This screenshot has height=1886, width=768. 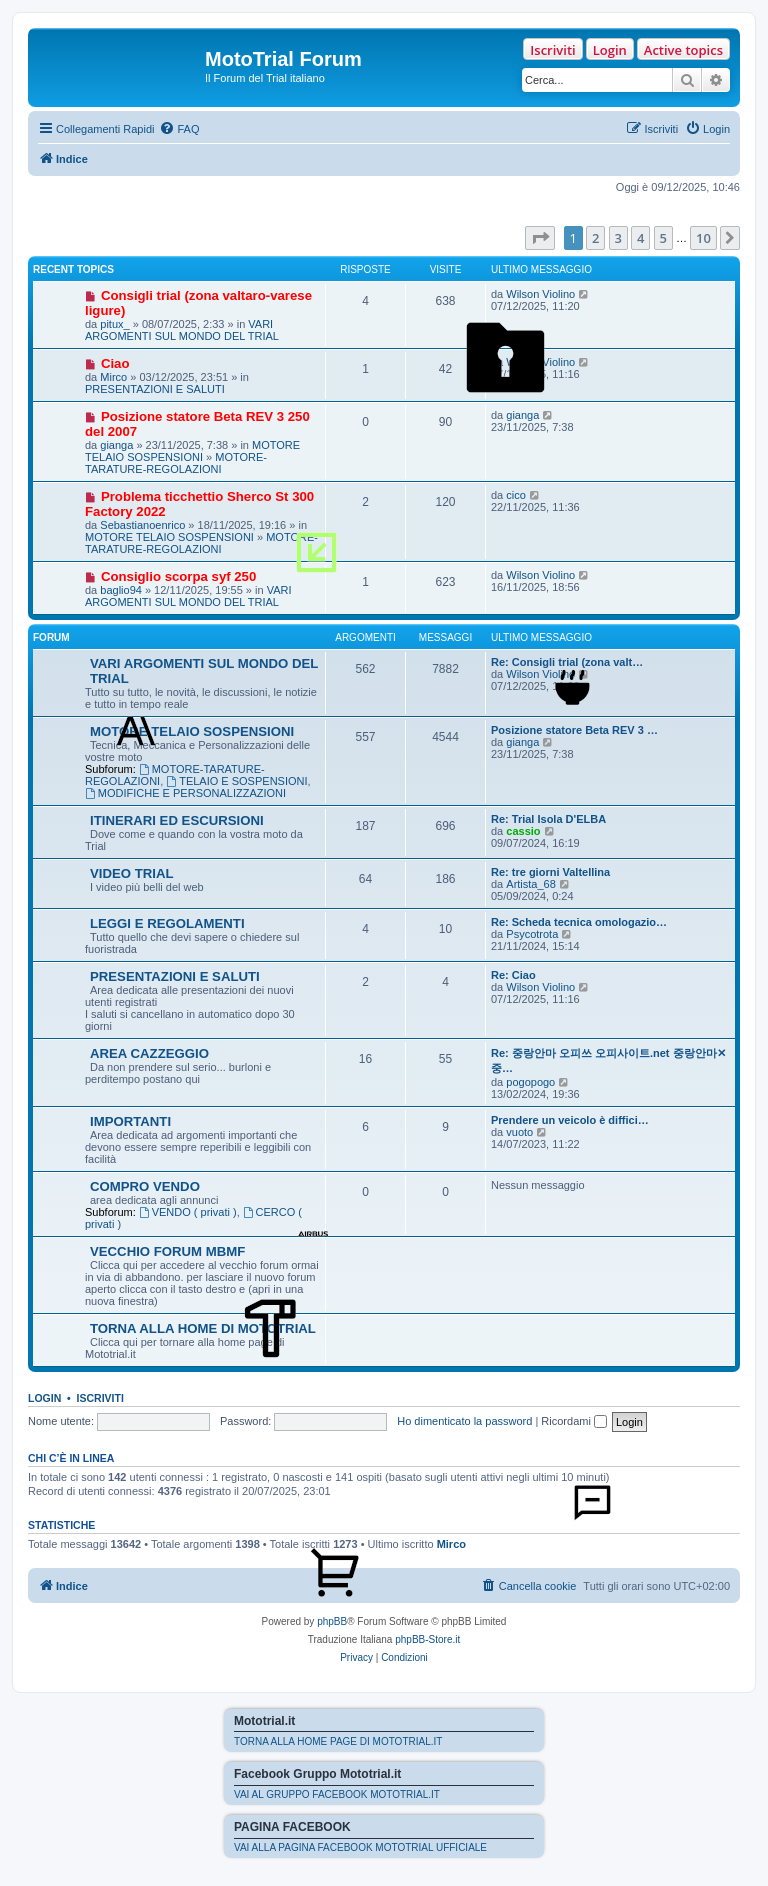 What do you see at coordinates (505, 357) in the screenshot?
I see `access a password-protected folder` at bounding box center [505, 357].